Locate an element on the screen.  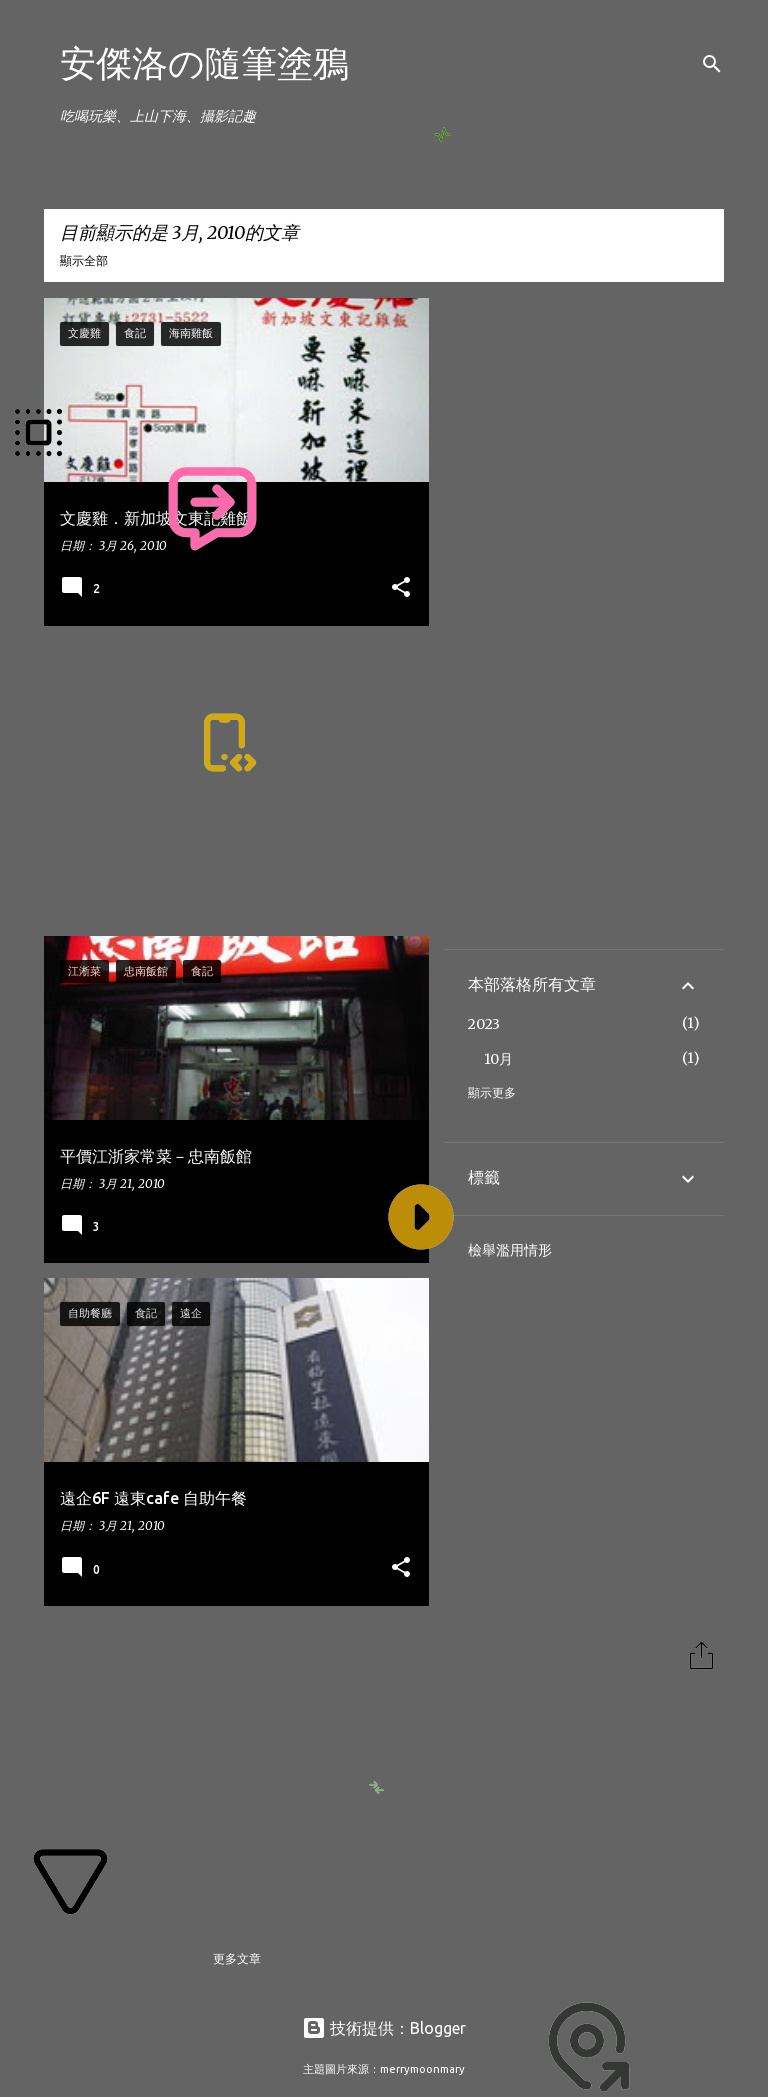
view activity or health metrics is located at coordinates (442, 134).